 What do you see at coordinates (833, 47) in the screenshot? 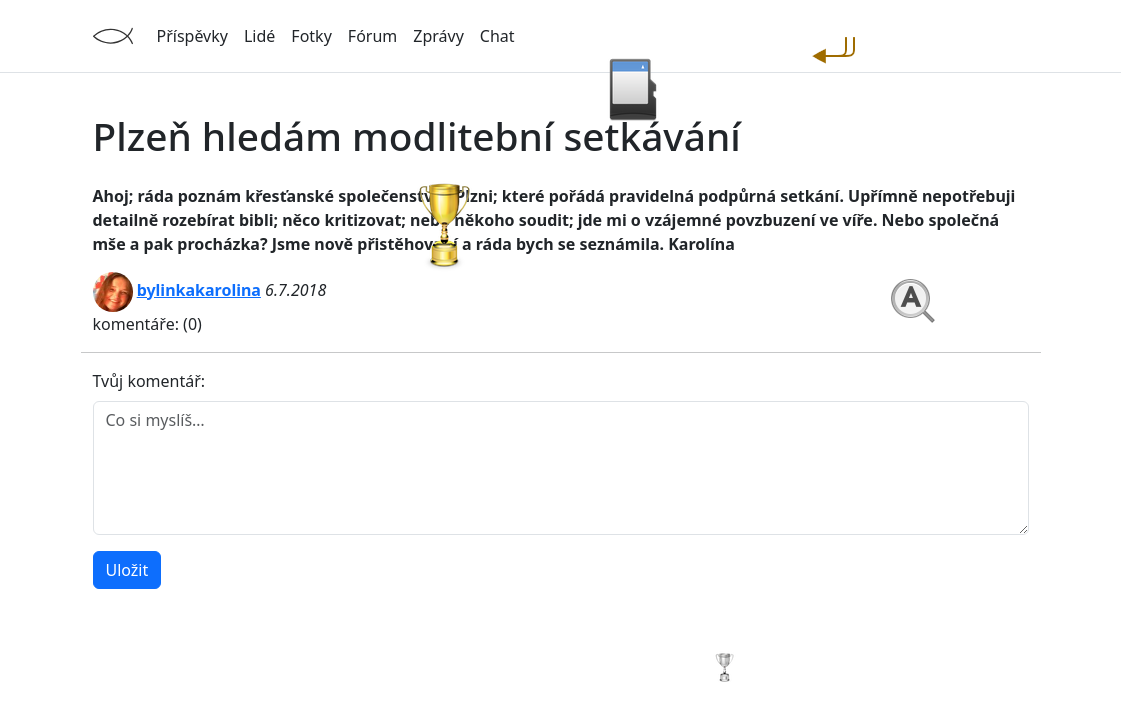
I see `reply to all recipients of an email` at bounding box center [833, 47].